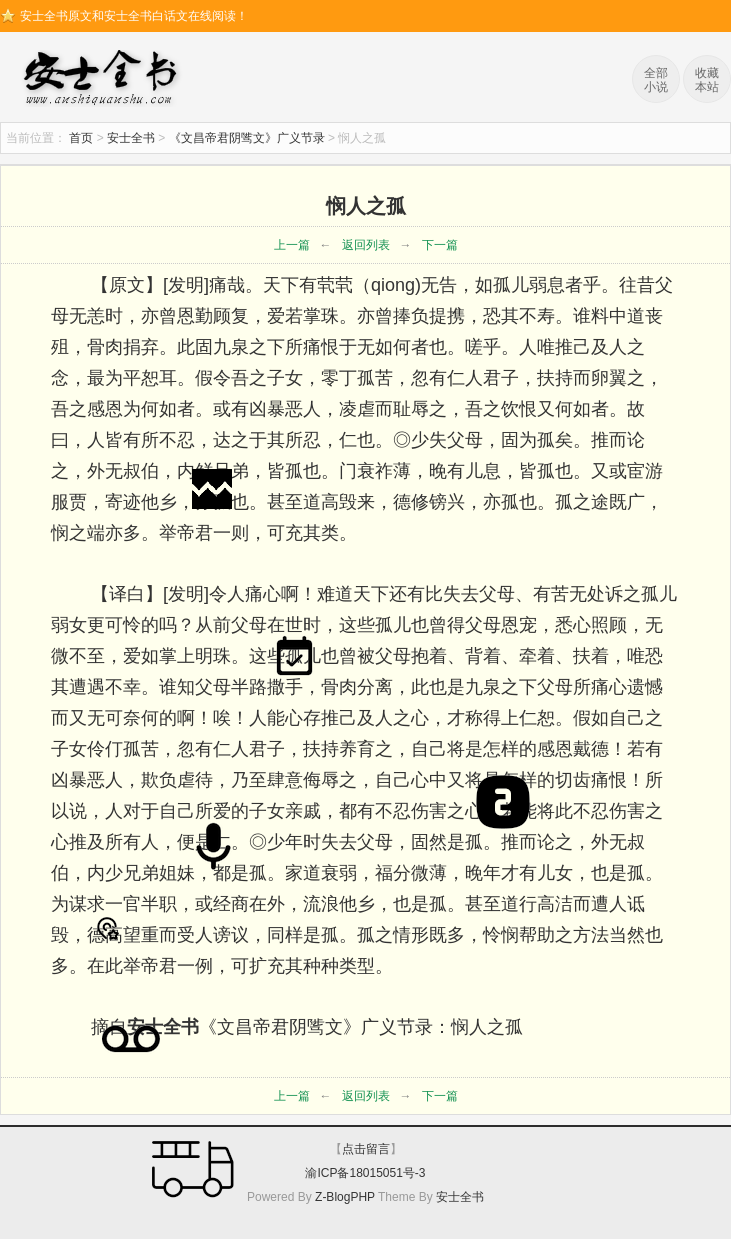  Describe the element at coordinates (107, 928) in the screenshot. I see `mark a location as favorite` at that location.